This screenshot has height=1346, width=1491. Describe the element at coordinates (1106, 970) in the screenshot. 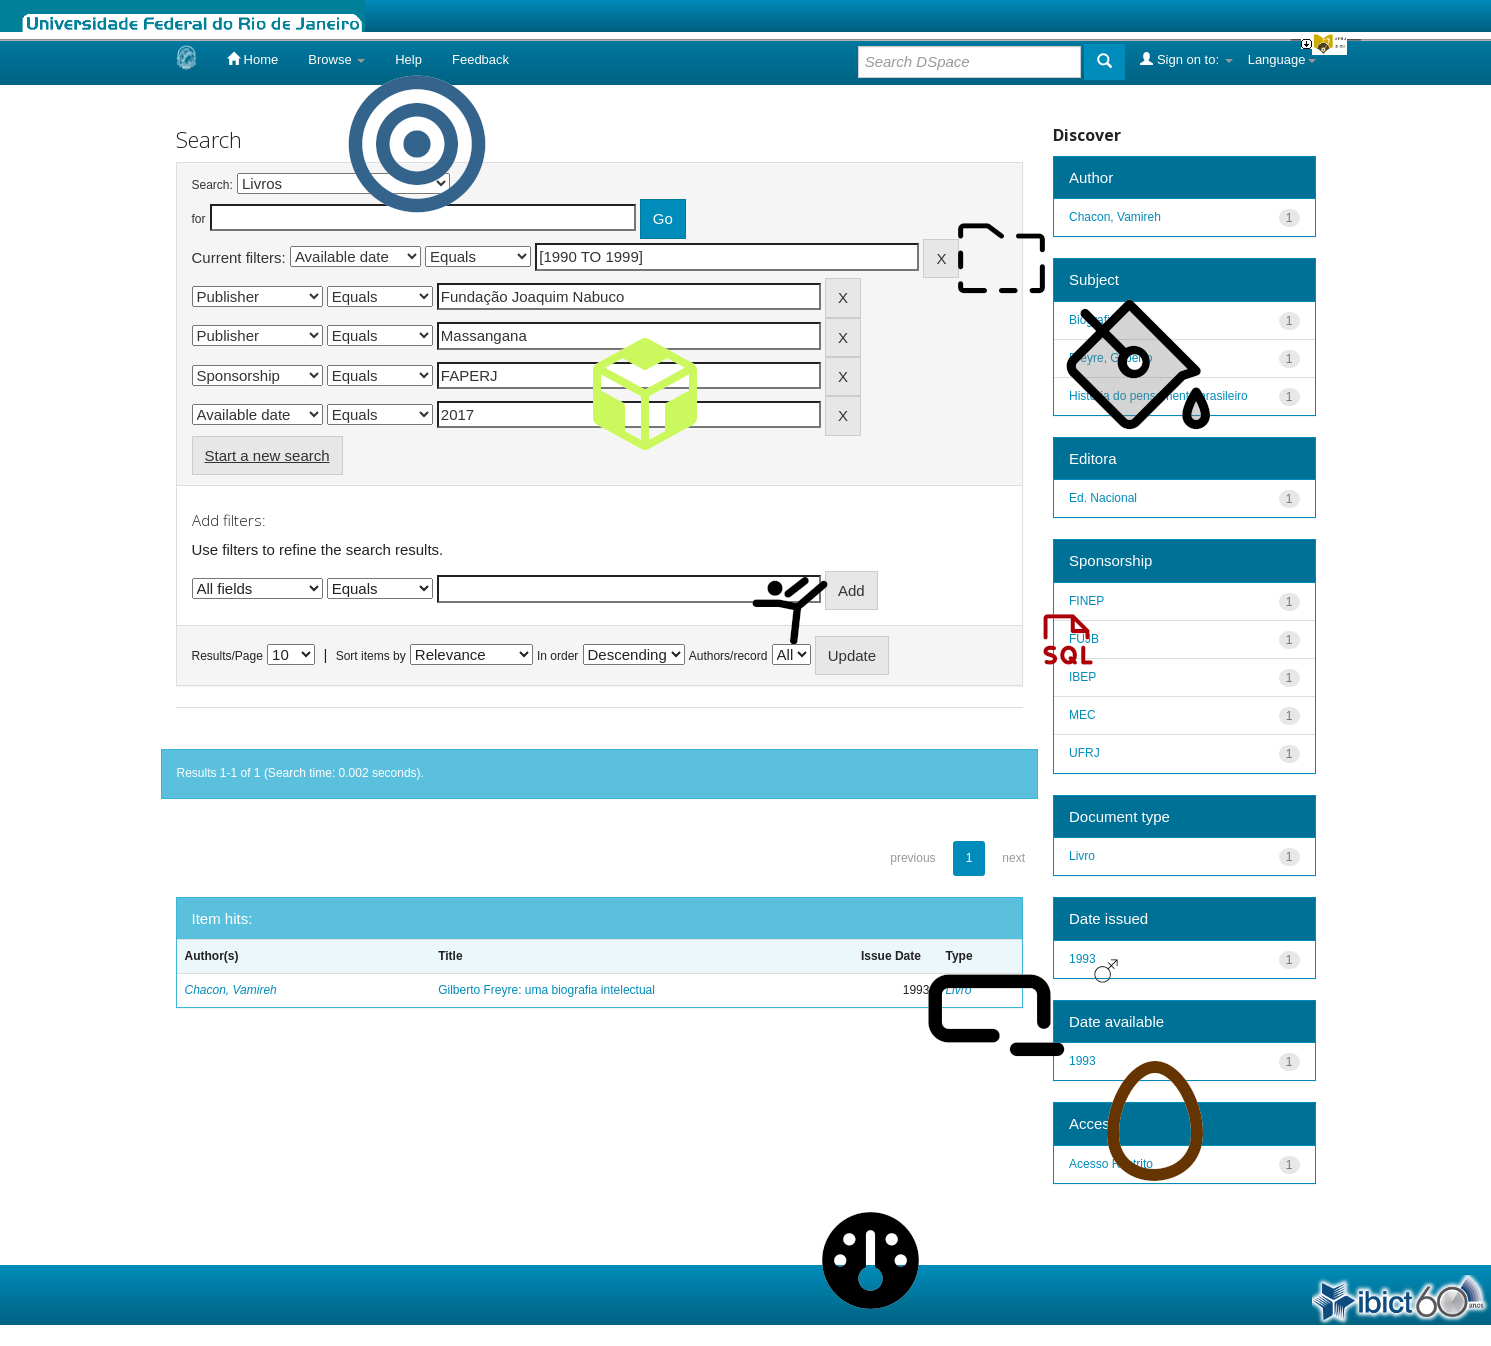

I see `select transgender as gender identity` at that location.